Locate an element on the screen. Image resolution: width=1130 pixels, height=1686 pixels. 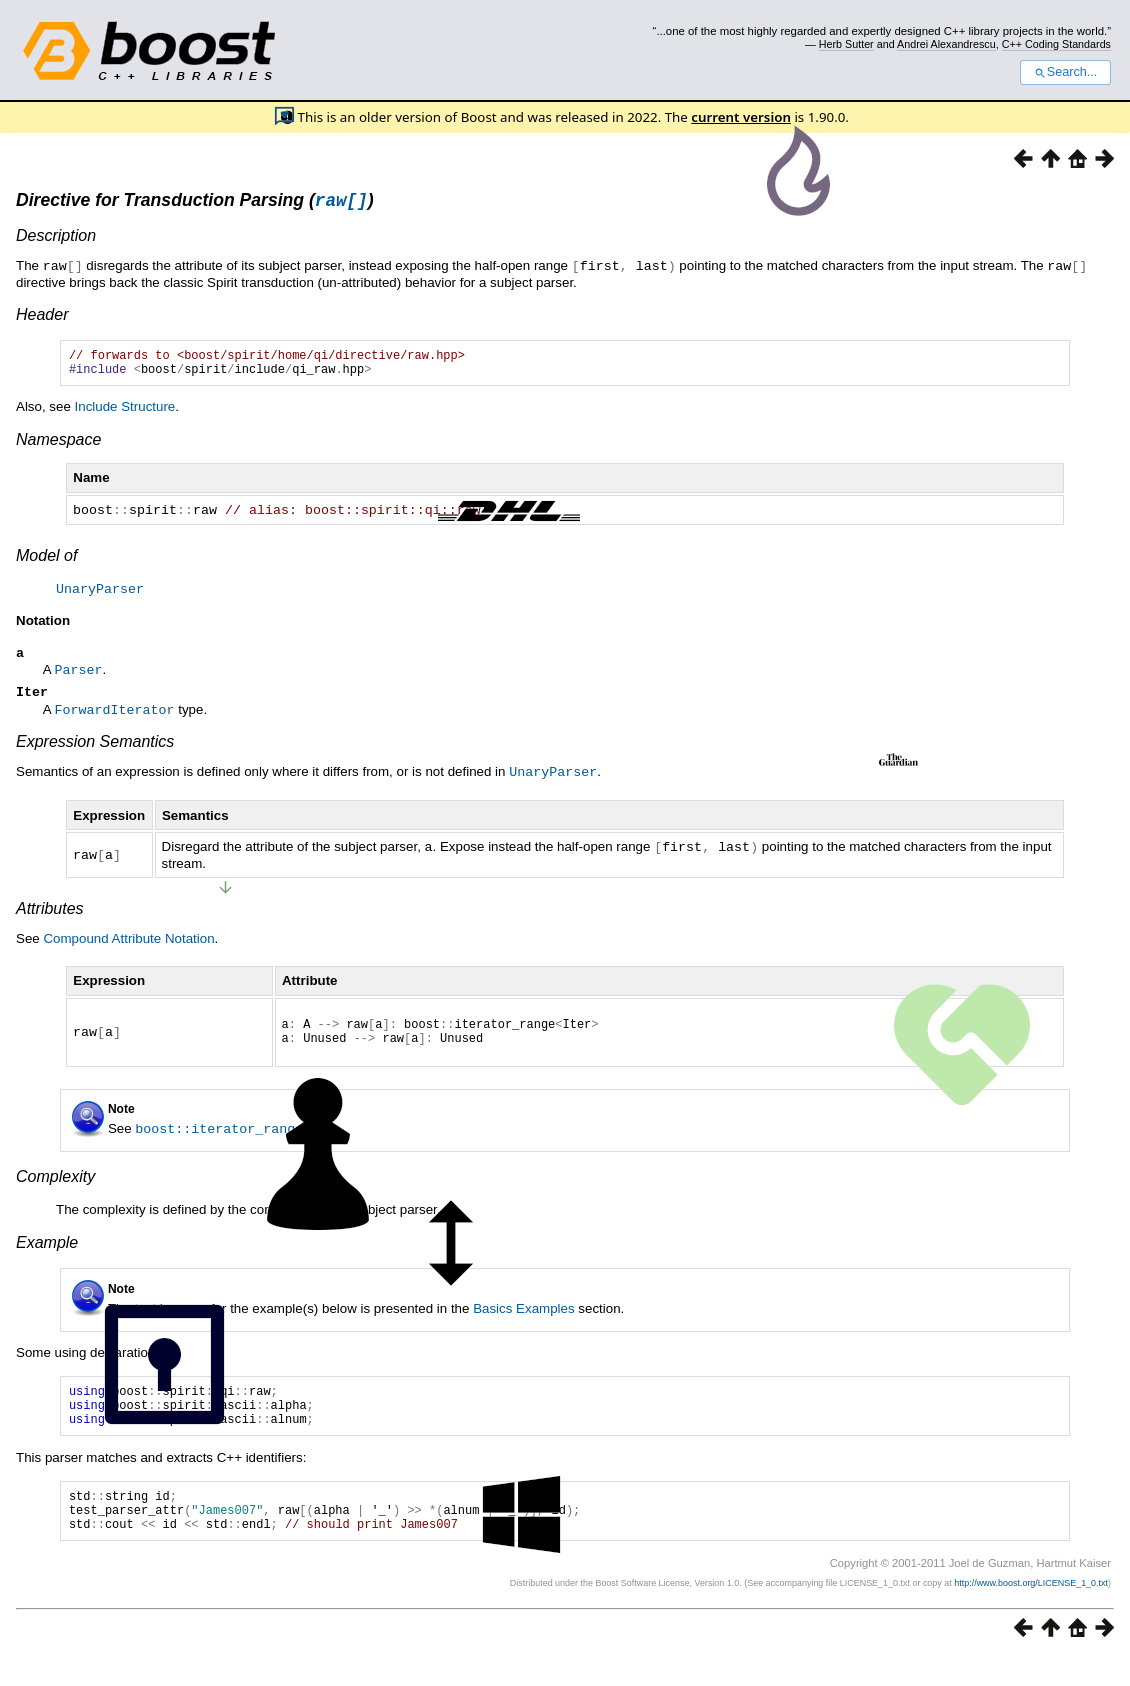
open Windows application or settings is located at coordinates (521, 1514).